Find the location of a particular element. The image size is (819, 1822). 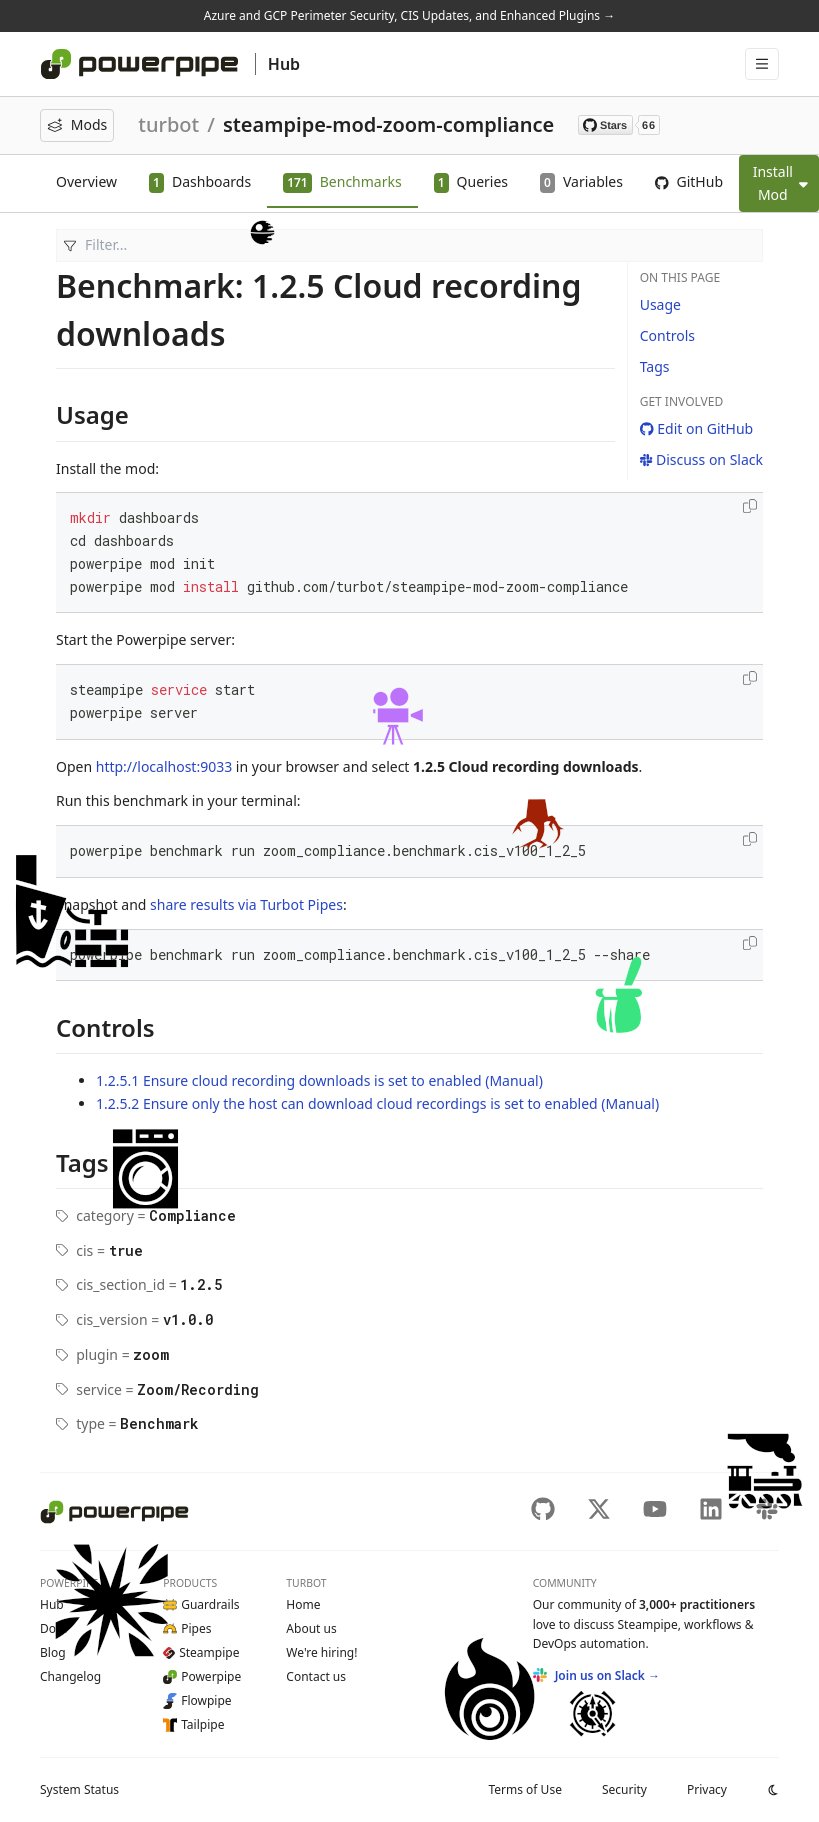

Death Star icon from Star Wars franchise is located at coordinates (262, 232).